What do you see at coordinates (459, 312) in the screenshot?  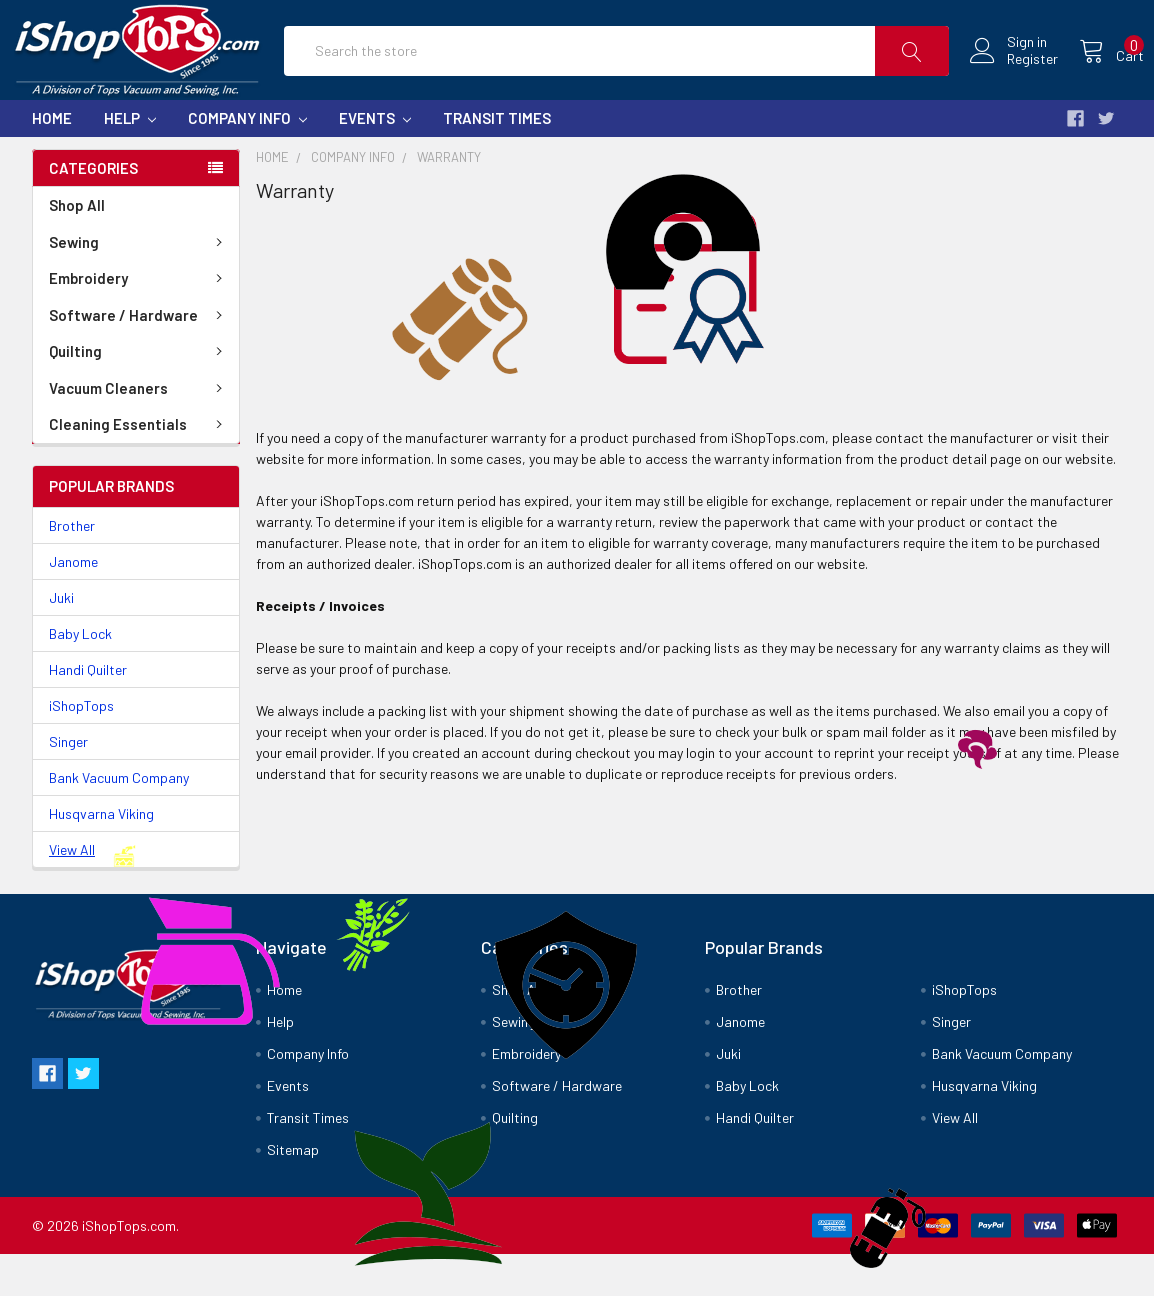 I see `explosive item or power-up in a game` at bounding box center [459, 312].